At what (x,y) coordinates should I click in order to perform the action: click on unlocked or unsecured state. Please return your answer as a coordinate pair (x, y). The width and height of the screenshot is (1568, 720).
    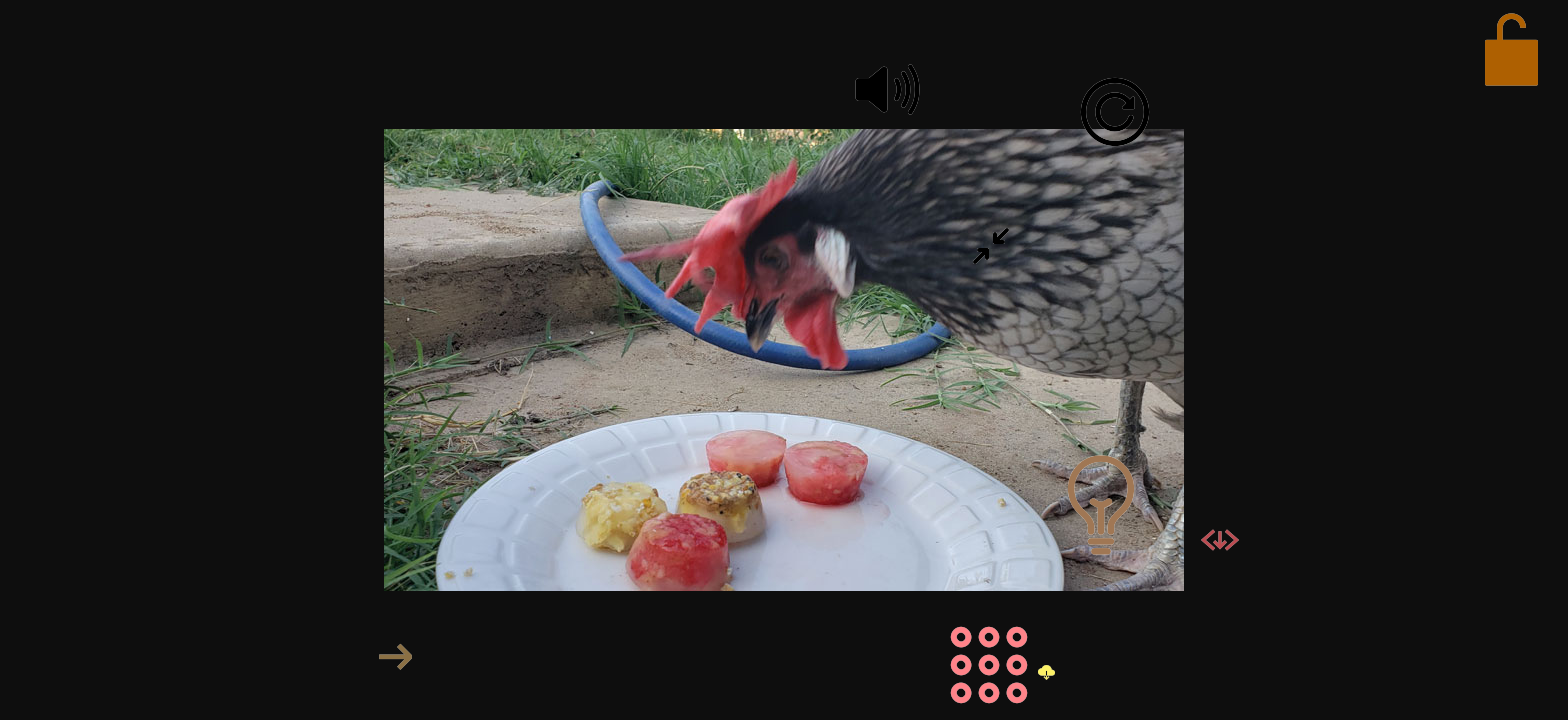
    Looking at the image, I should click on (1511, 49).